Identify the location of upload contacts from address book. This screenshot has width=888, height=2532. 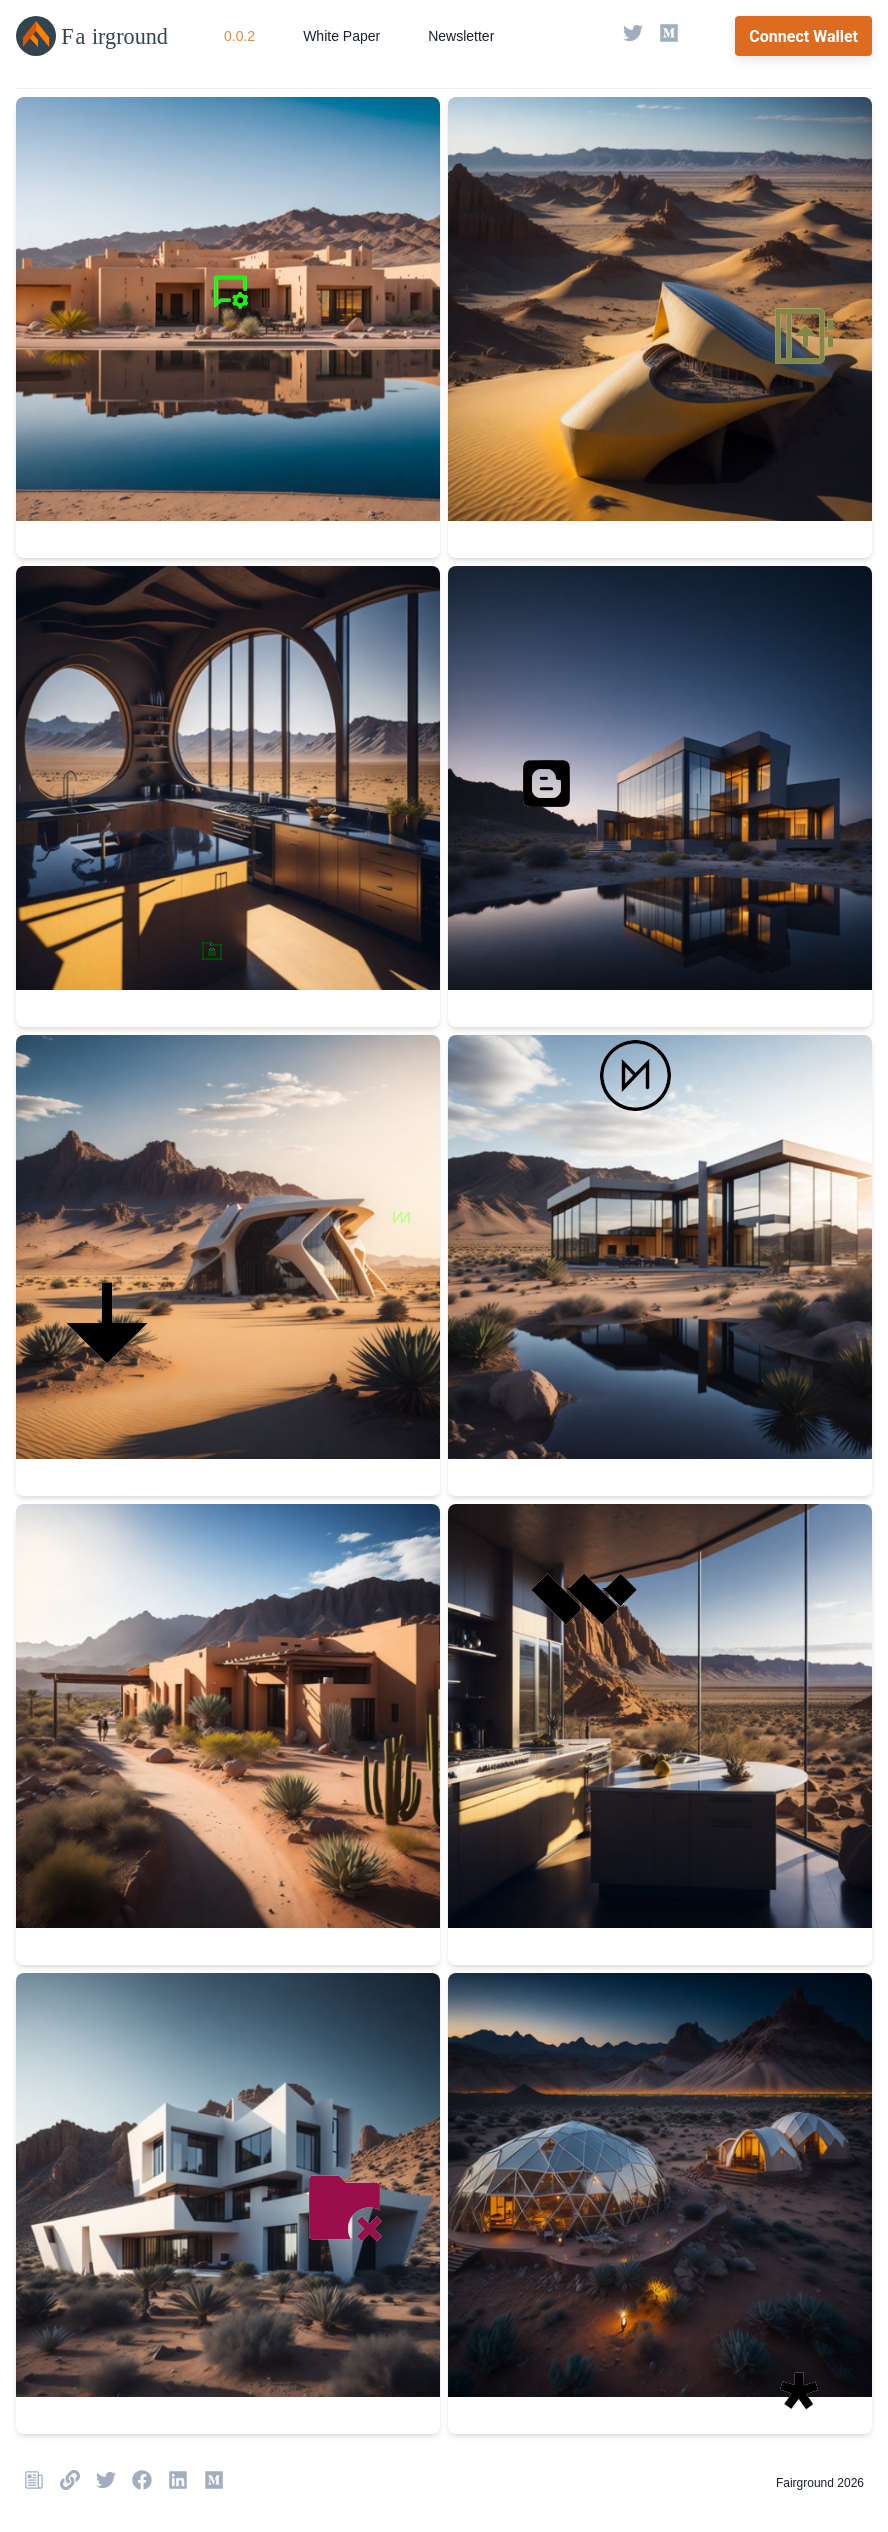
(800, 336).